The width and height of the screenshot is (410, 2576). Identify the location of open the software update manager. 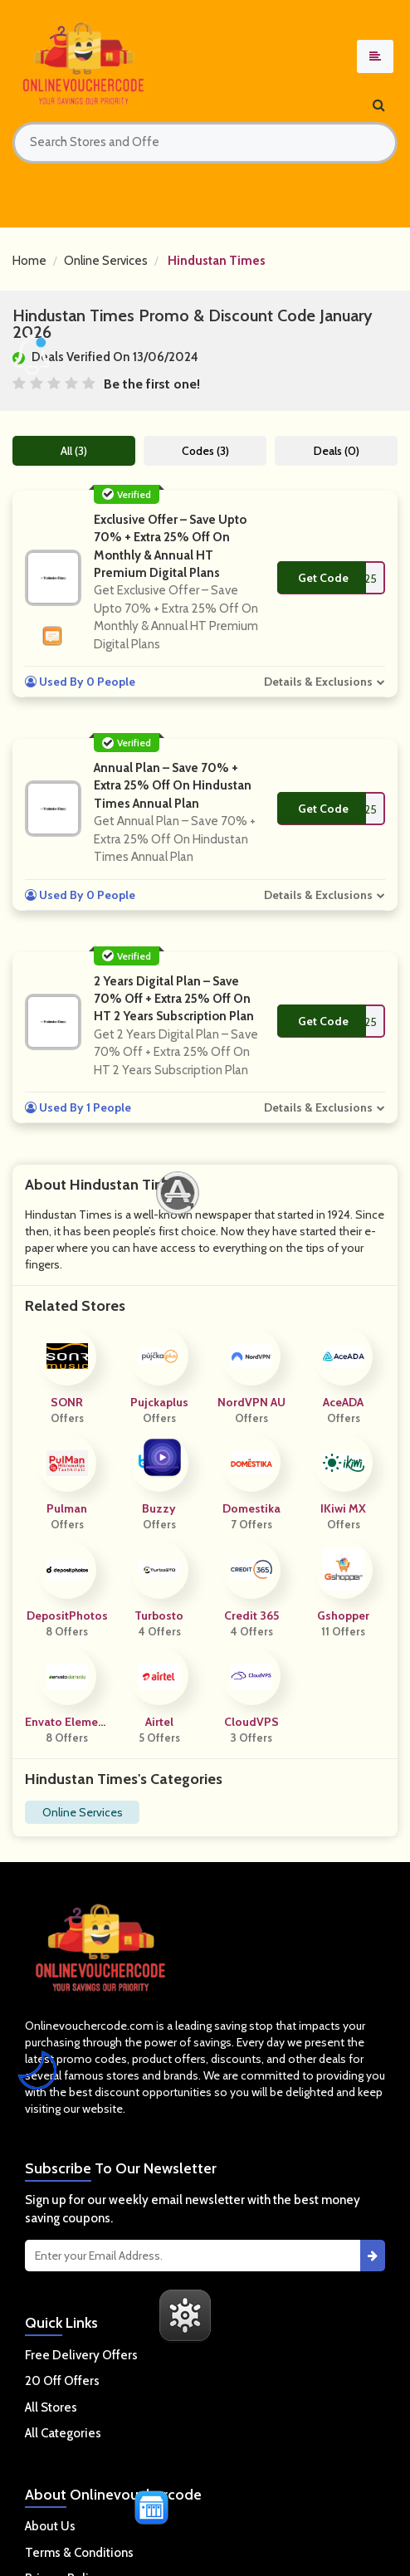
(178, 1193).